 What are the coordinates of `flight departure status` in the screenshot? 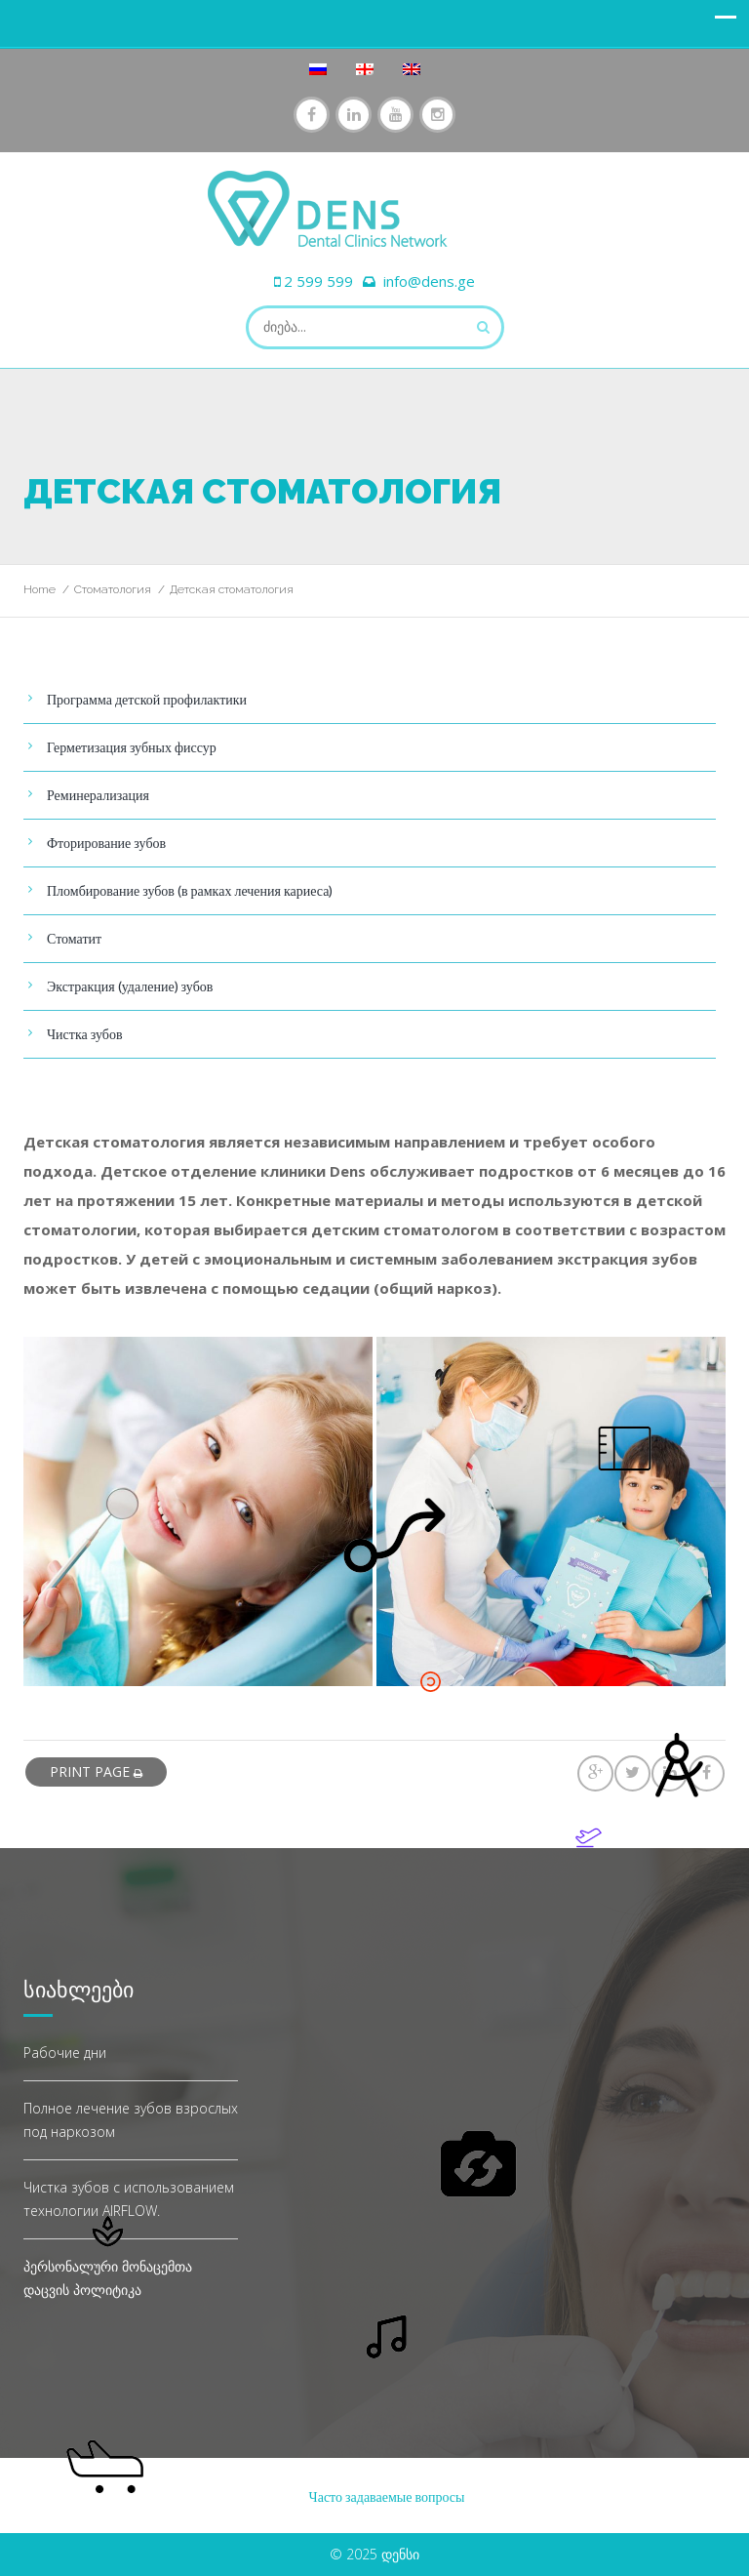 It's located at (588, 1836).